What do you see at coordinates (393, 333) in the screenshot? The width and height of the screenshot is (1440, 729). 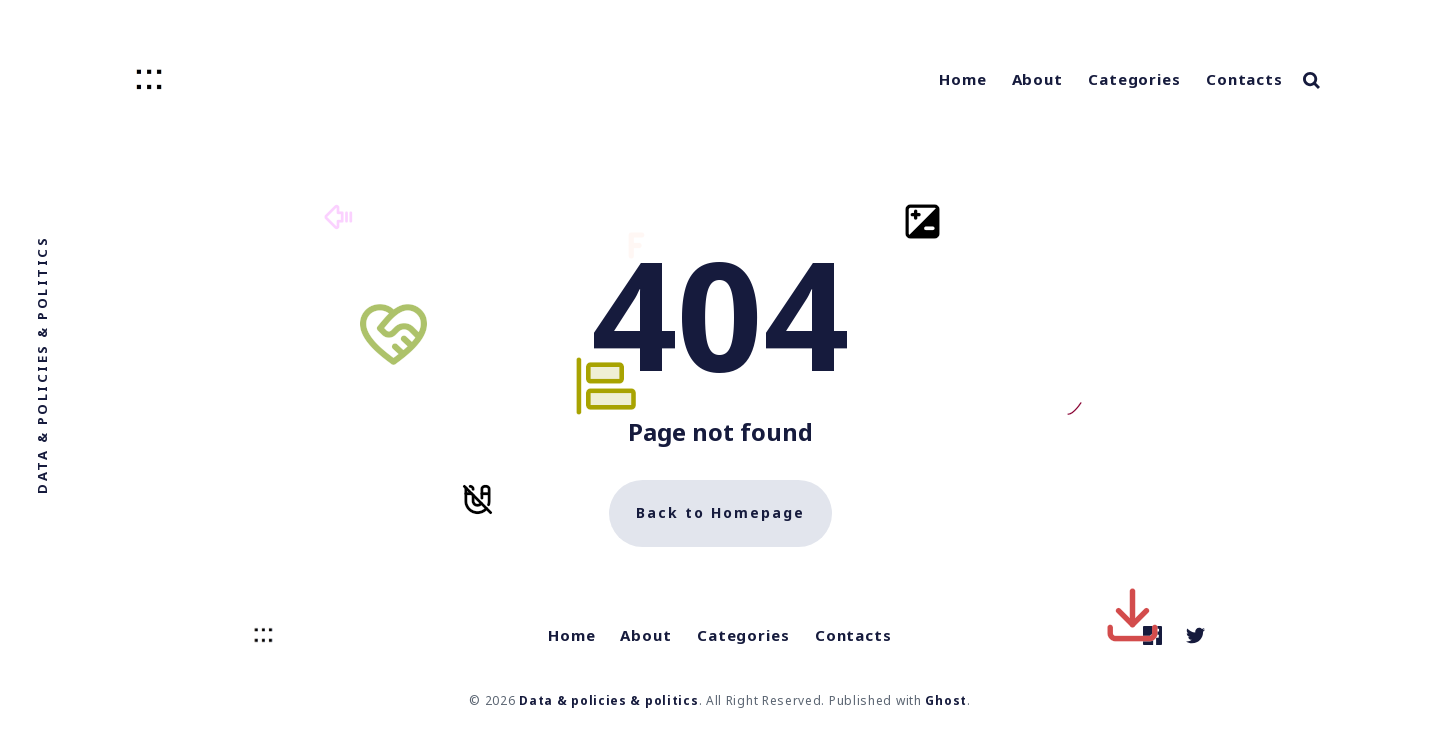 I see `view community code of conduct` at bounding box center [393, 333].